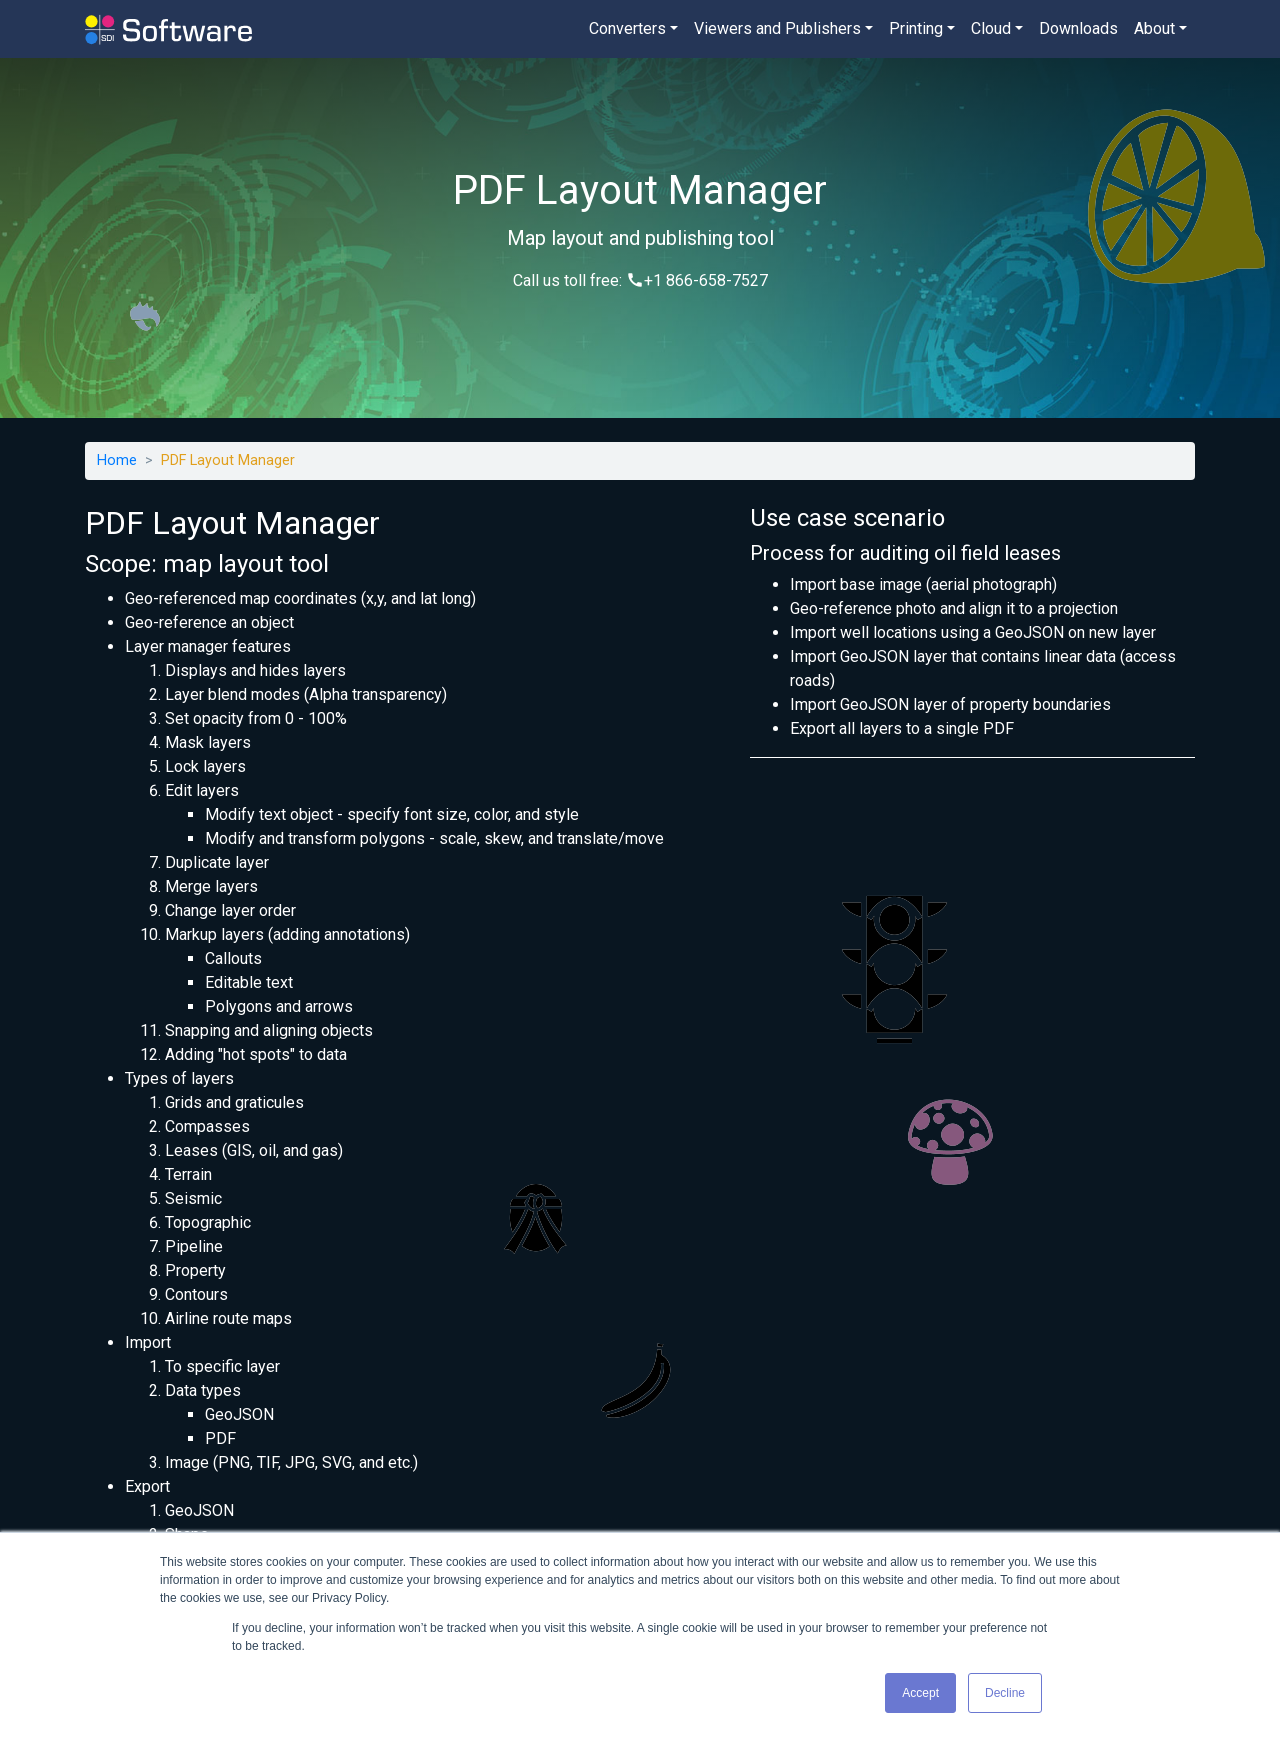 This screenshot has width=1280, height=1739. What do you see at coordinates (894, 969) in the screenshot?
I see `indicates a stopped or halted state` at bounding box center [894, 969].